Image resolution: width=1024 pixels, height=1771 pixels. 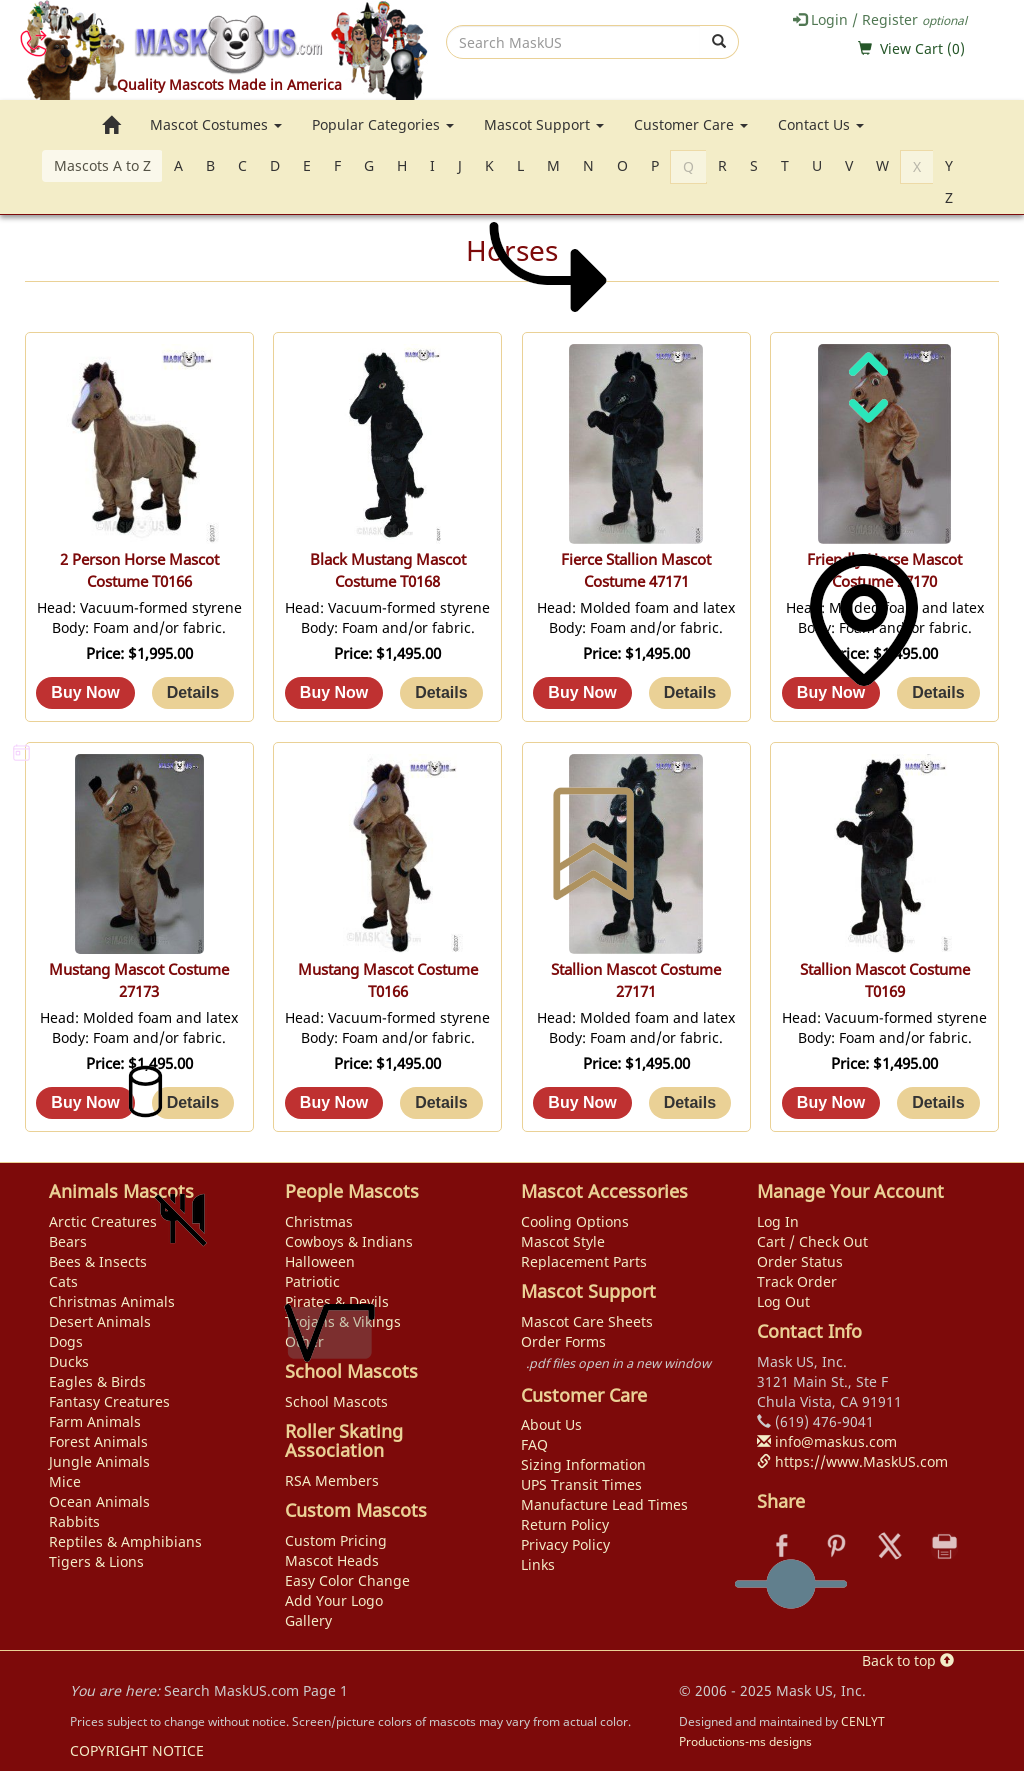 What do you see at coordinates (548, 267) in the screenshot?
I see `reply to a message or comment` at bounding box center [548, 267].